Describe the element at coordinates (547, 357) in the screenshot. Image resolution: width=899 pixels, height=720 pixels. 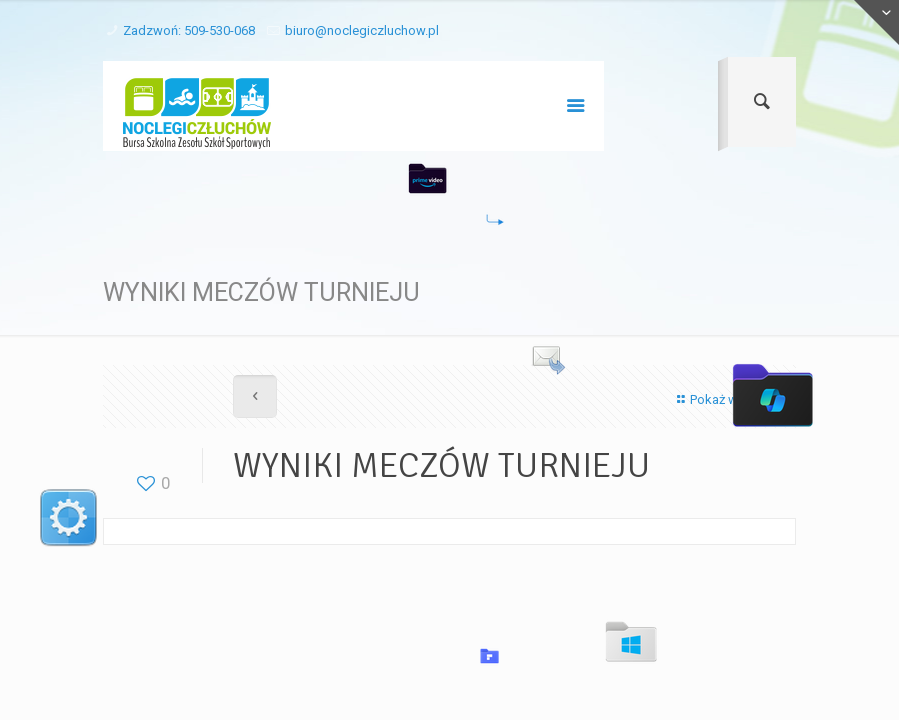
I see `forward this email to another recipient` at that location.